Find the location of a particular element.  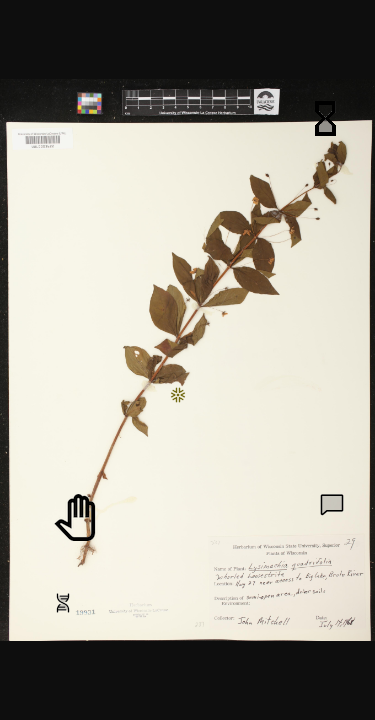

stop or pause an action is located at coordinates (75, 517).